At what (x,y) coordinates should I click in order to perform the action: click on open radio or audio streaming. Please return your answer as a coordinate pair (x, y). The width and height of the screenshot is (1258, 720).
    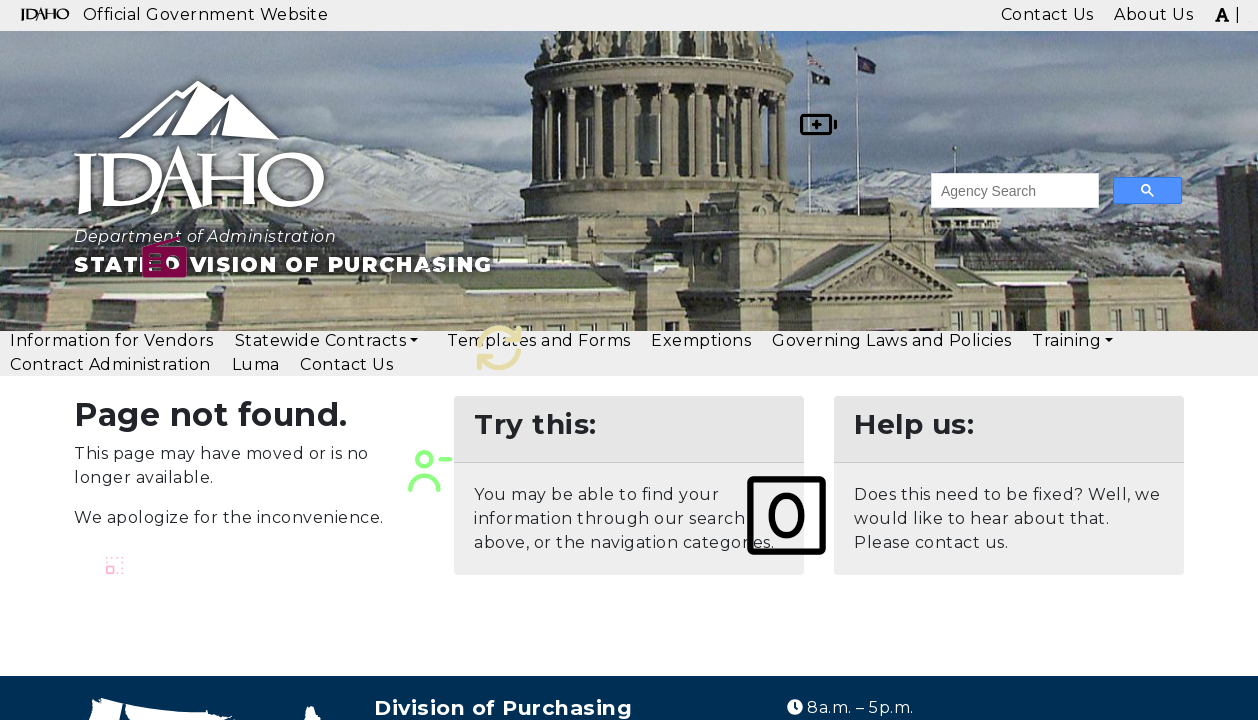
    Looking at the image, I should click on (164, 260).